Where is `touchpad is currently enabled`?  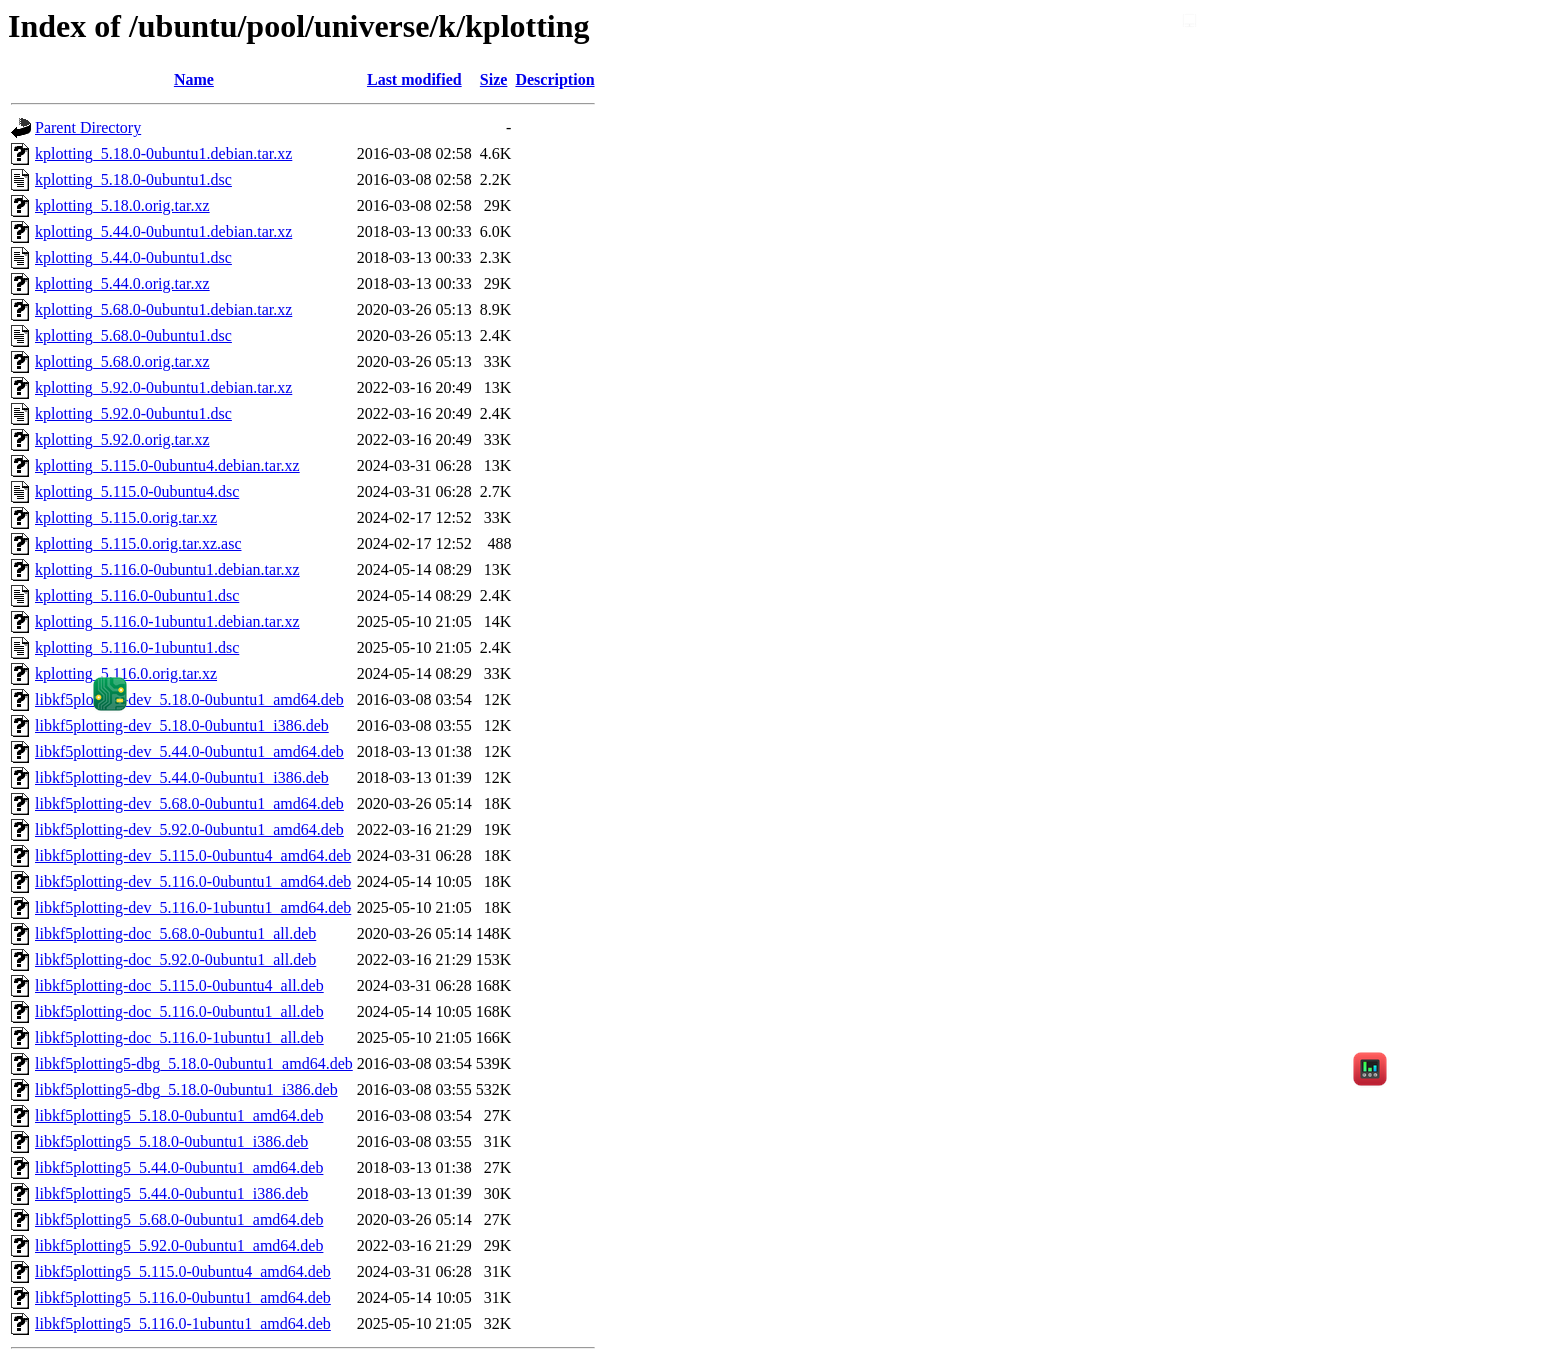 touchpad is currently enabled is located at coordinates (1189, 20).